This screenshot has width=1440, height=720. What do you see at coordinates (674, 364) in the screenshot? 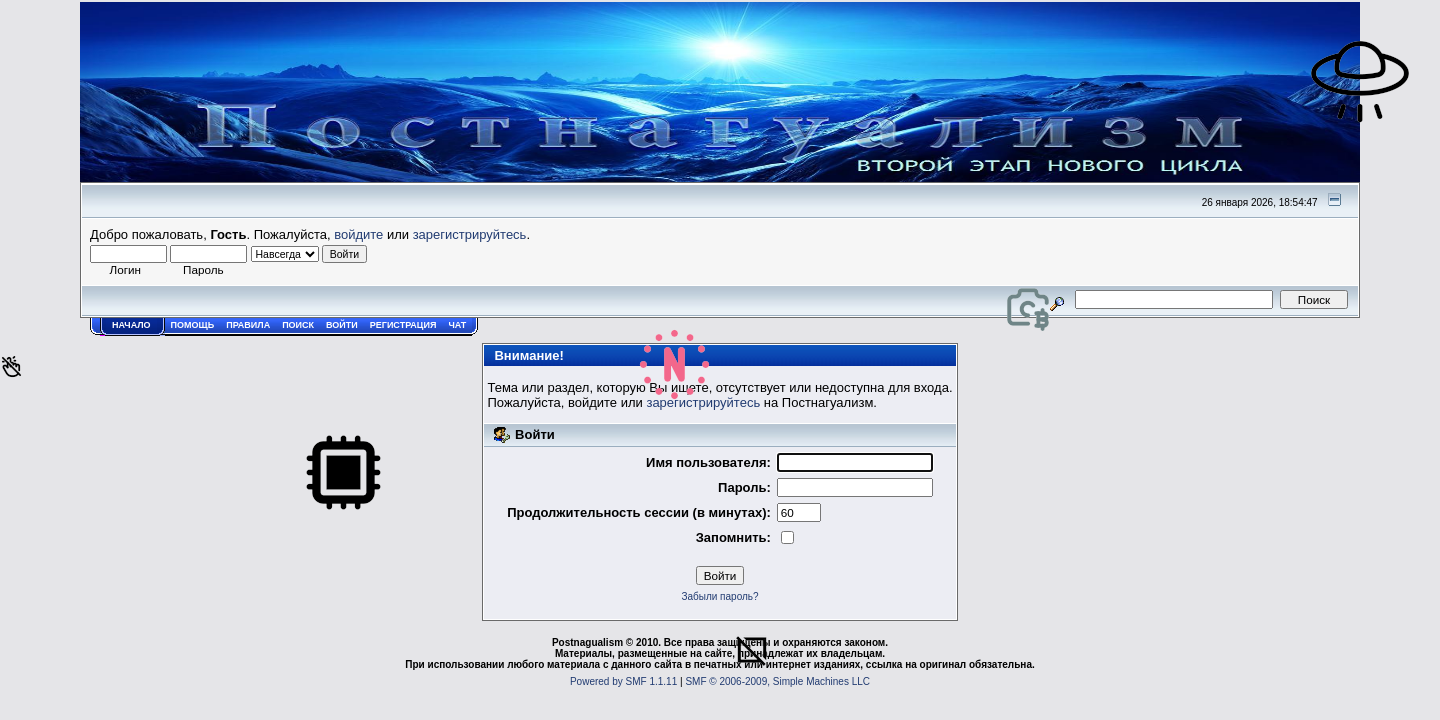
I see `indicates a draft or pending status for an item` at bounding box center [674, 364].